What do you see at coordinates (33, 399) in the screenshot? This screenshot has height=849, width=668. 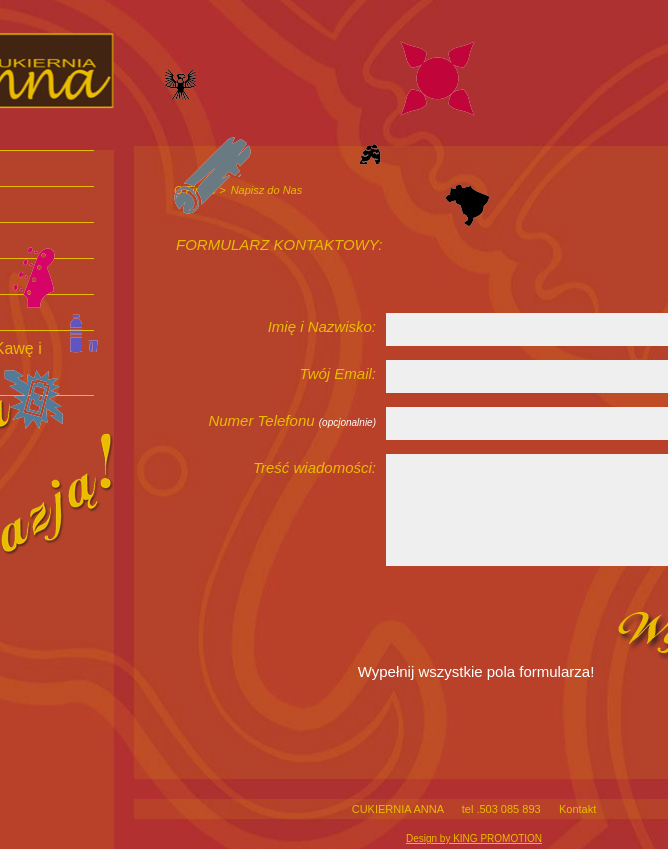 I see `boost or recharge energy` at bounding box center [33, 399].